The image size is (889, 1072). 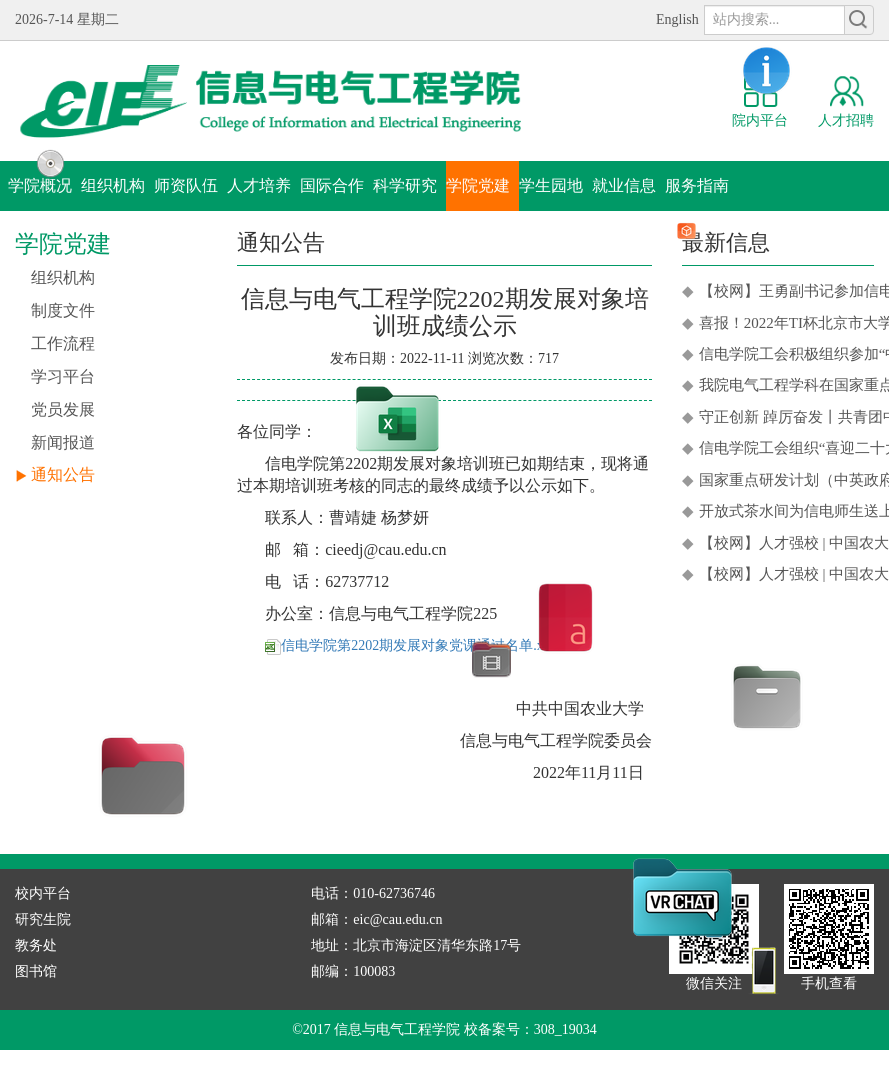 What do you see at coordinates (143, 776) in the screenshot?
I see `an open folder in the file system` at bounding box center [143, 776].